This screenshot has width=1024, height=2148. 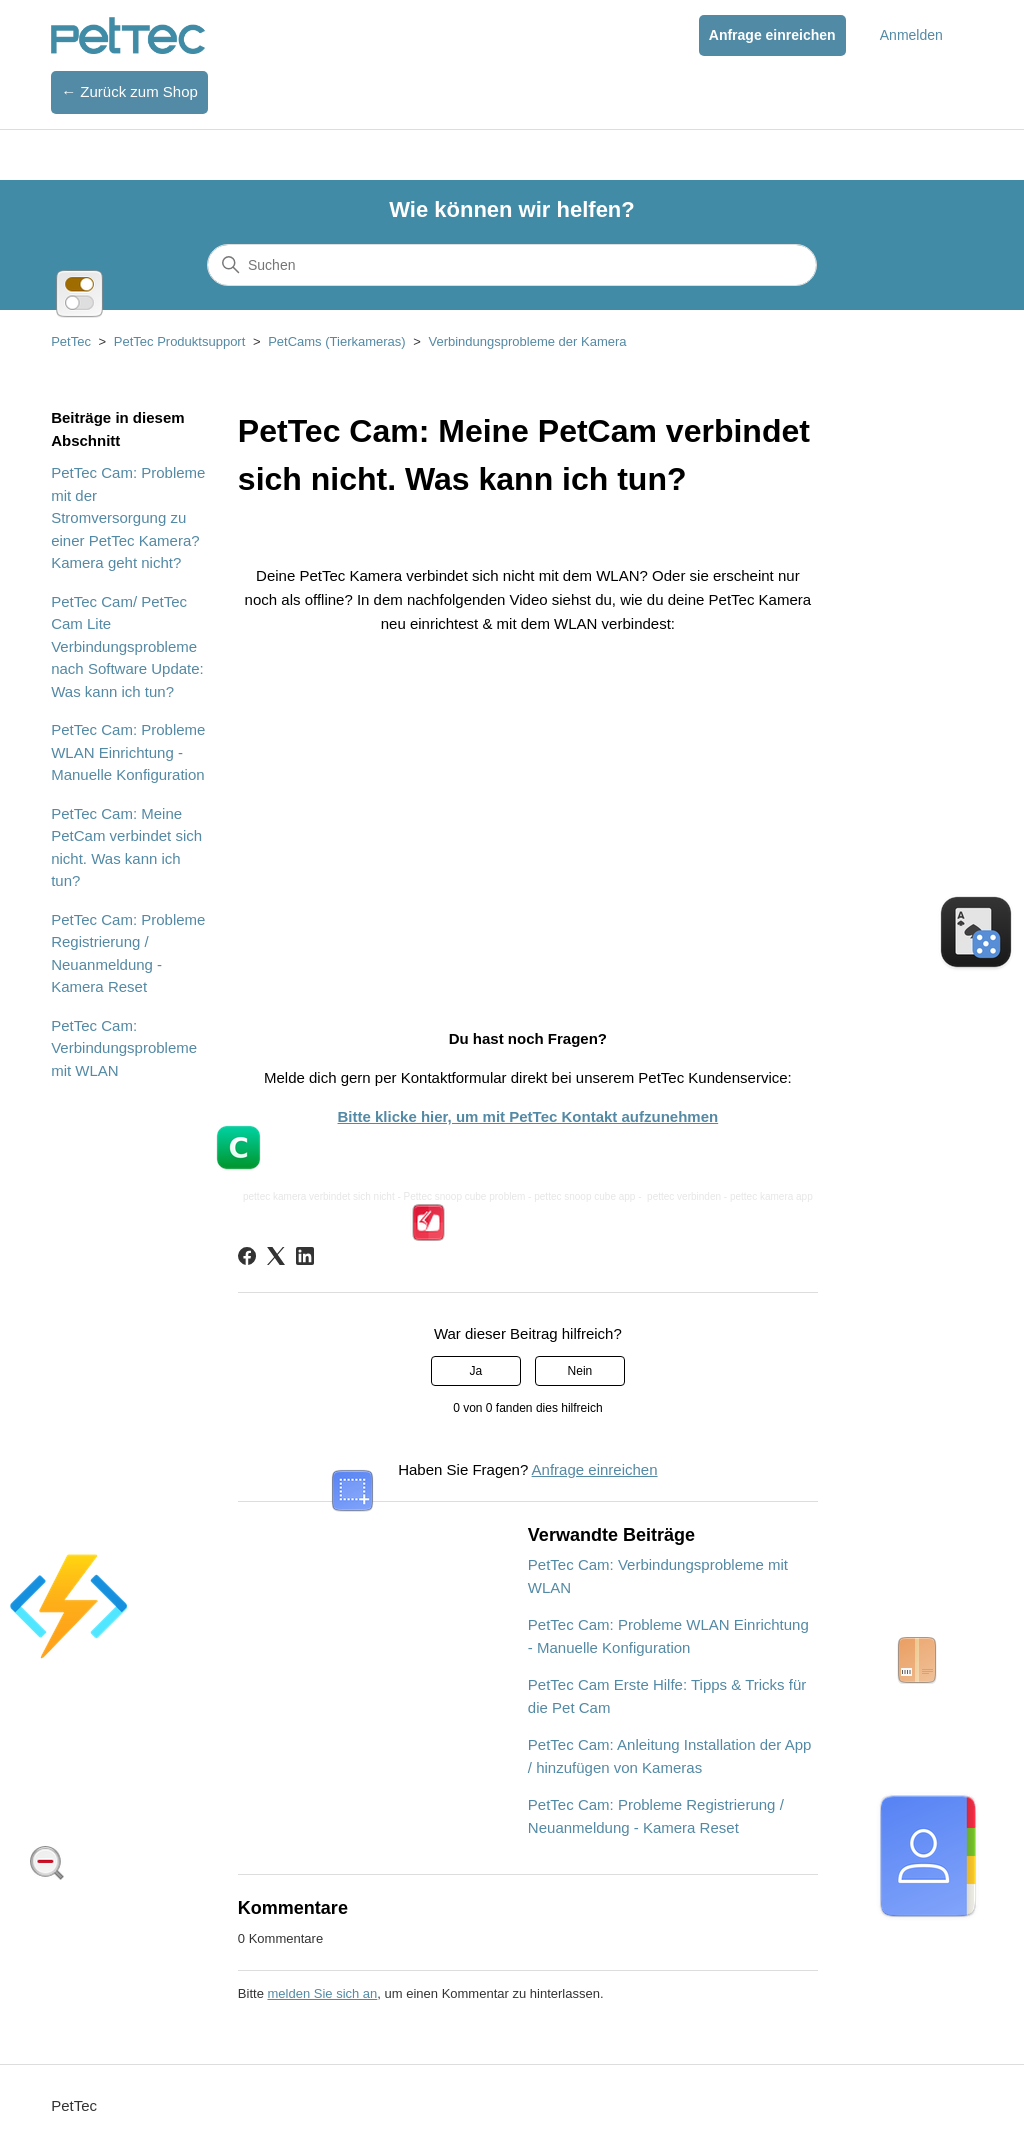 I want to click on open the connectagram word puzzle game, so click(x=238, y=1147).